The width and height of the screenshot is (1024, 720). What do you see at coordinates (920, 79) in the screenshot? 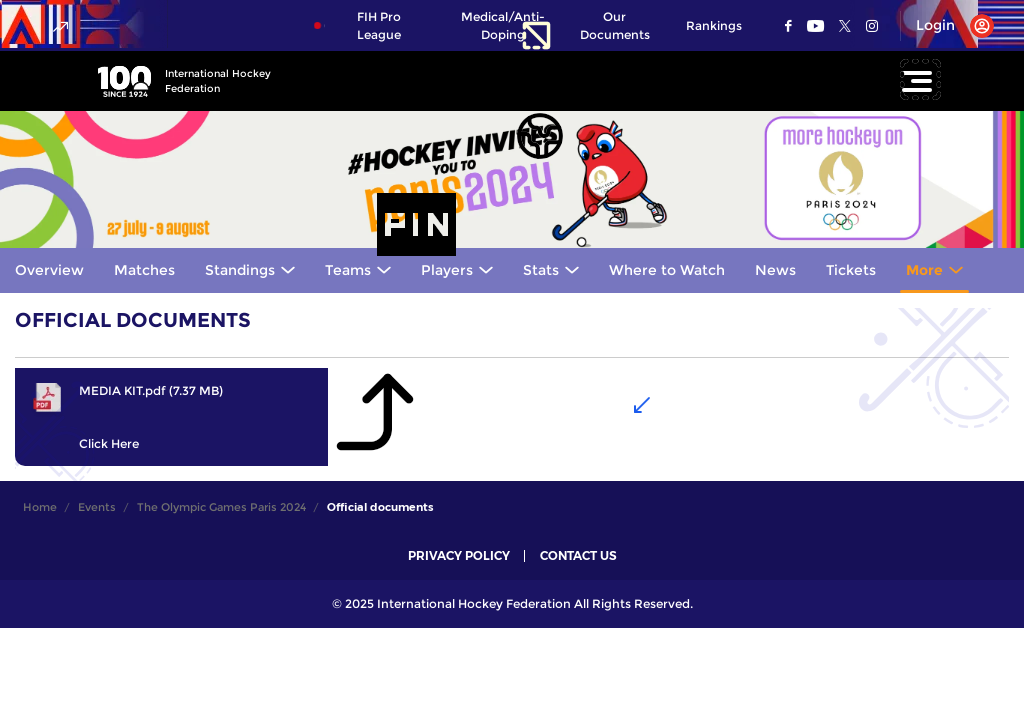
I see `select or define a region` at bounding box center [920, 79].